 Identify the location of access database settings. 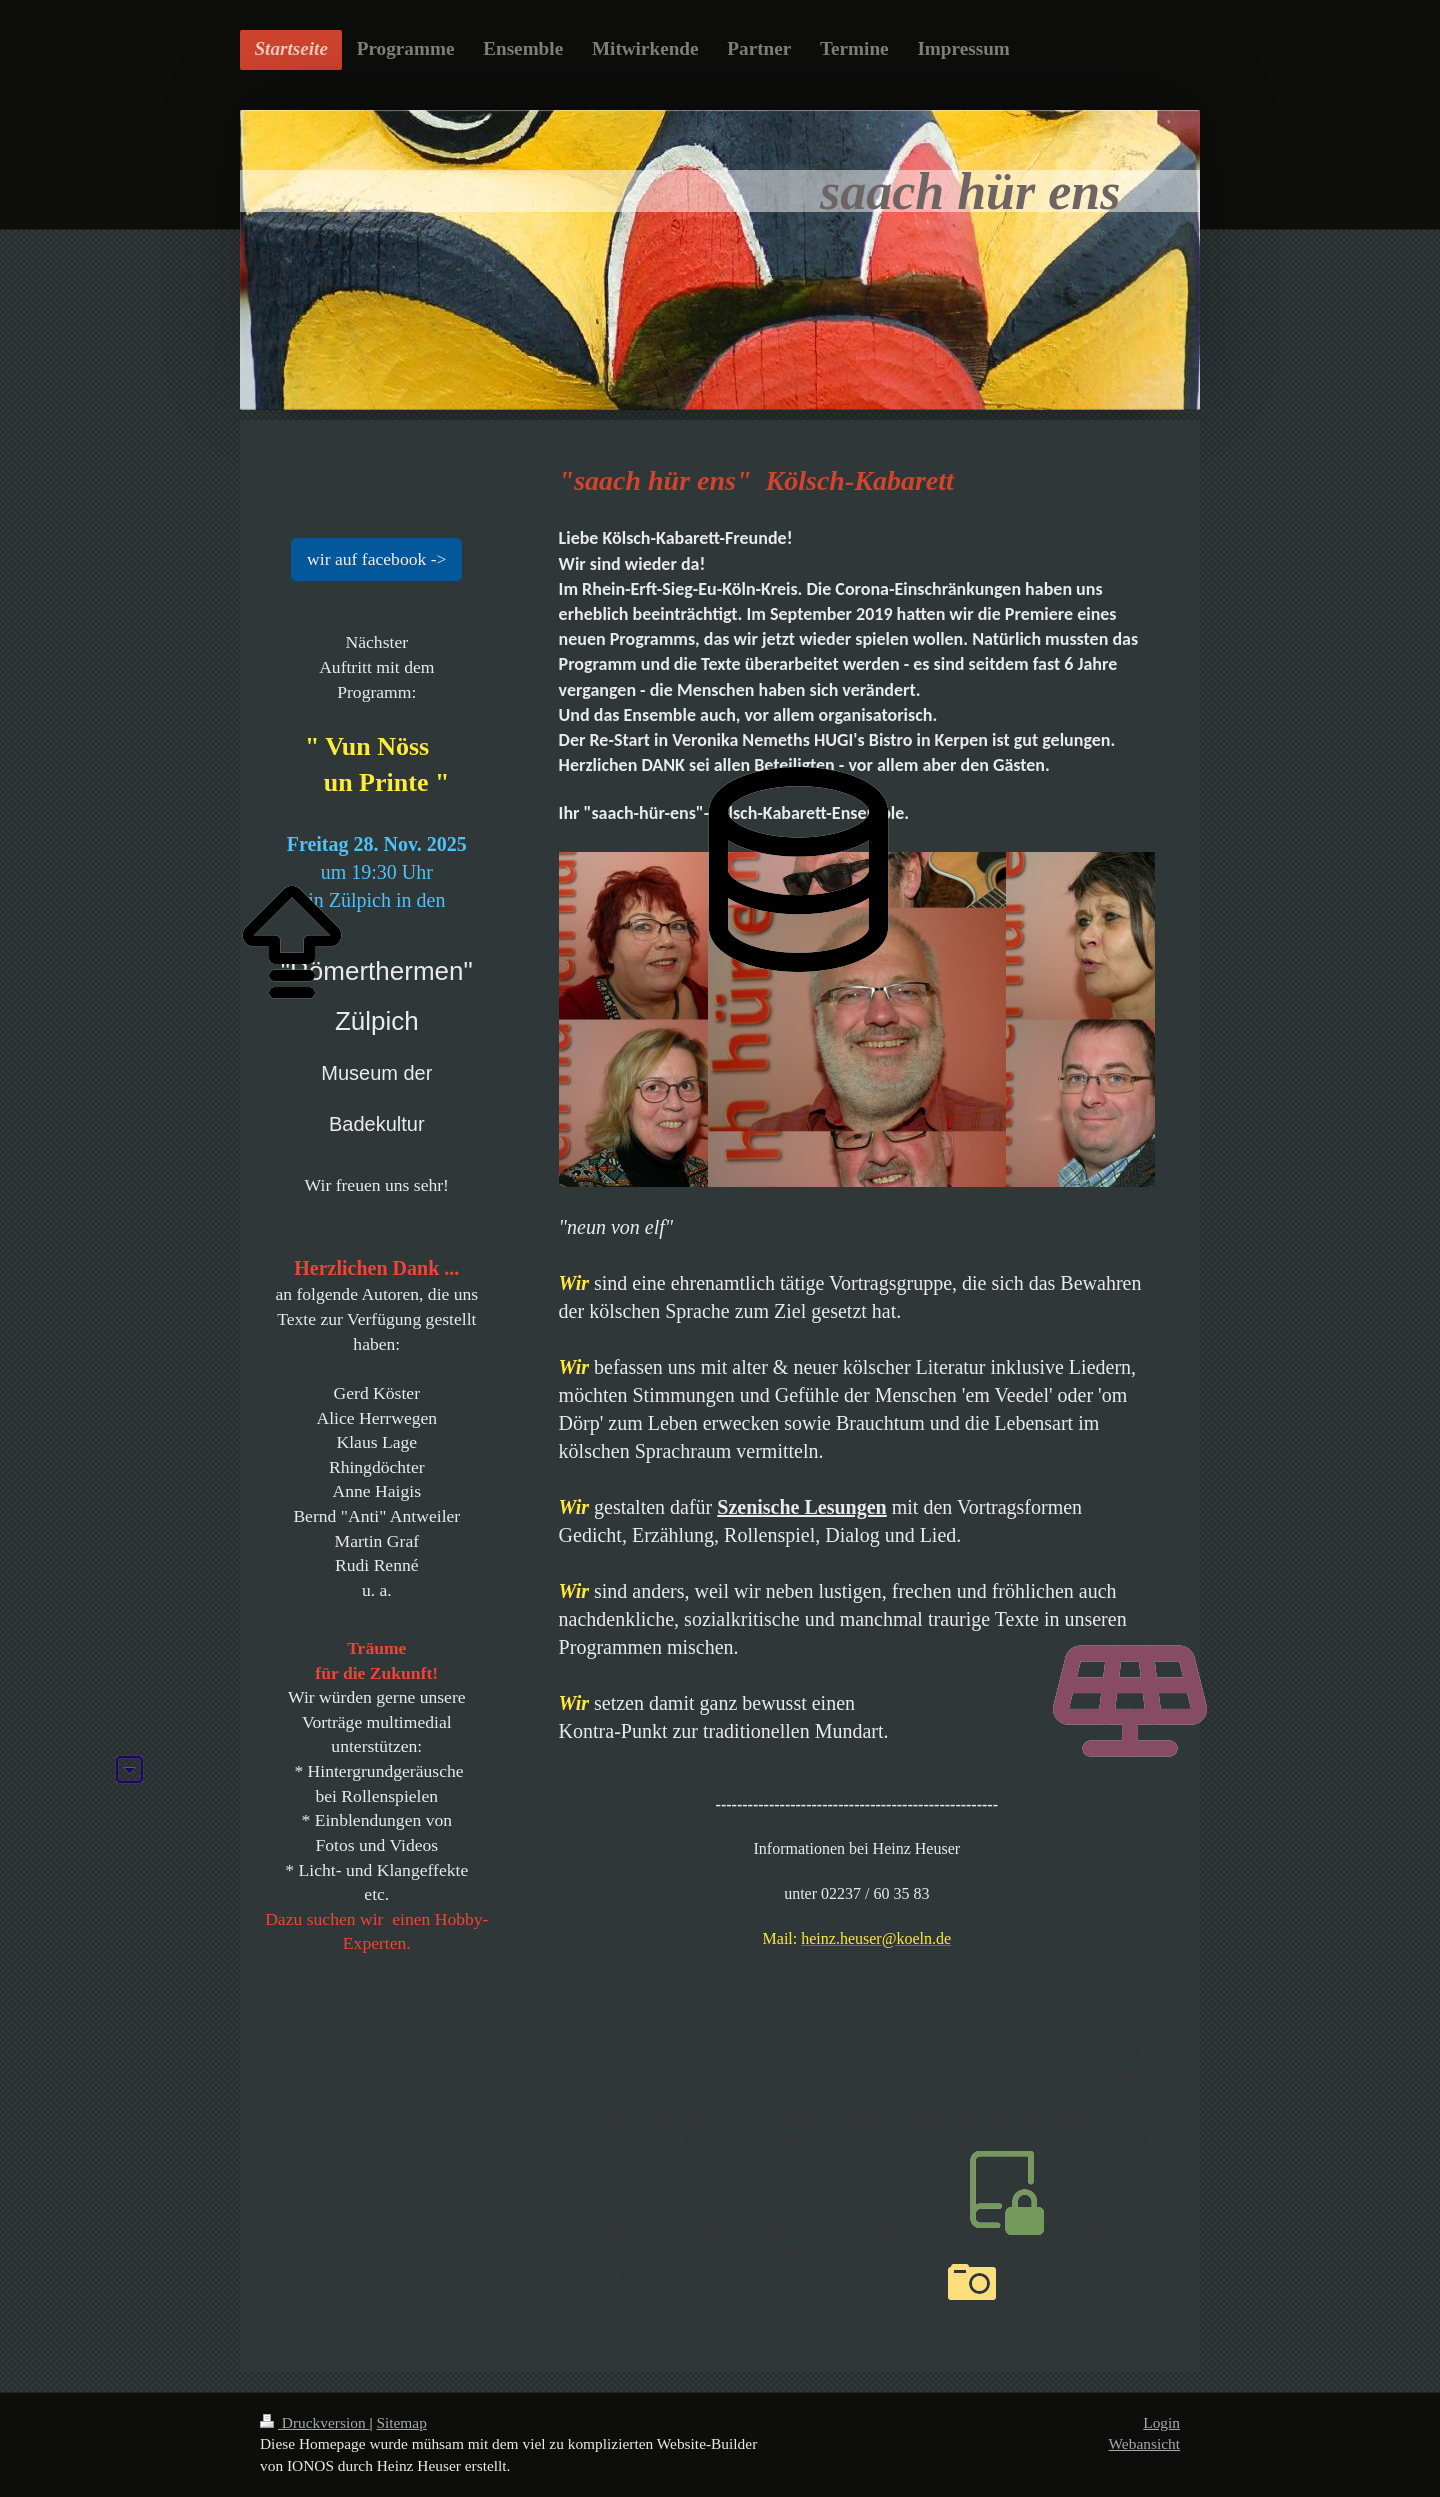
(798, 869).